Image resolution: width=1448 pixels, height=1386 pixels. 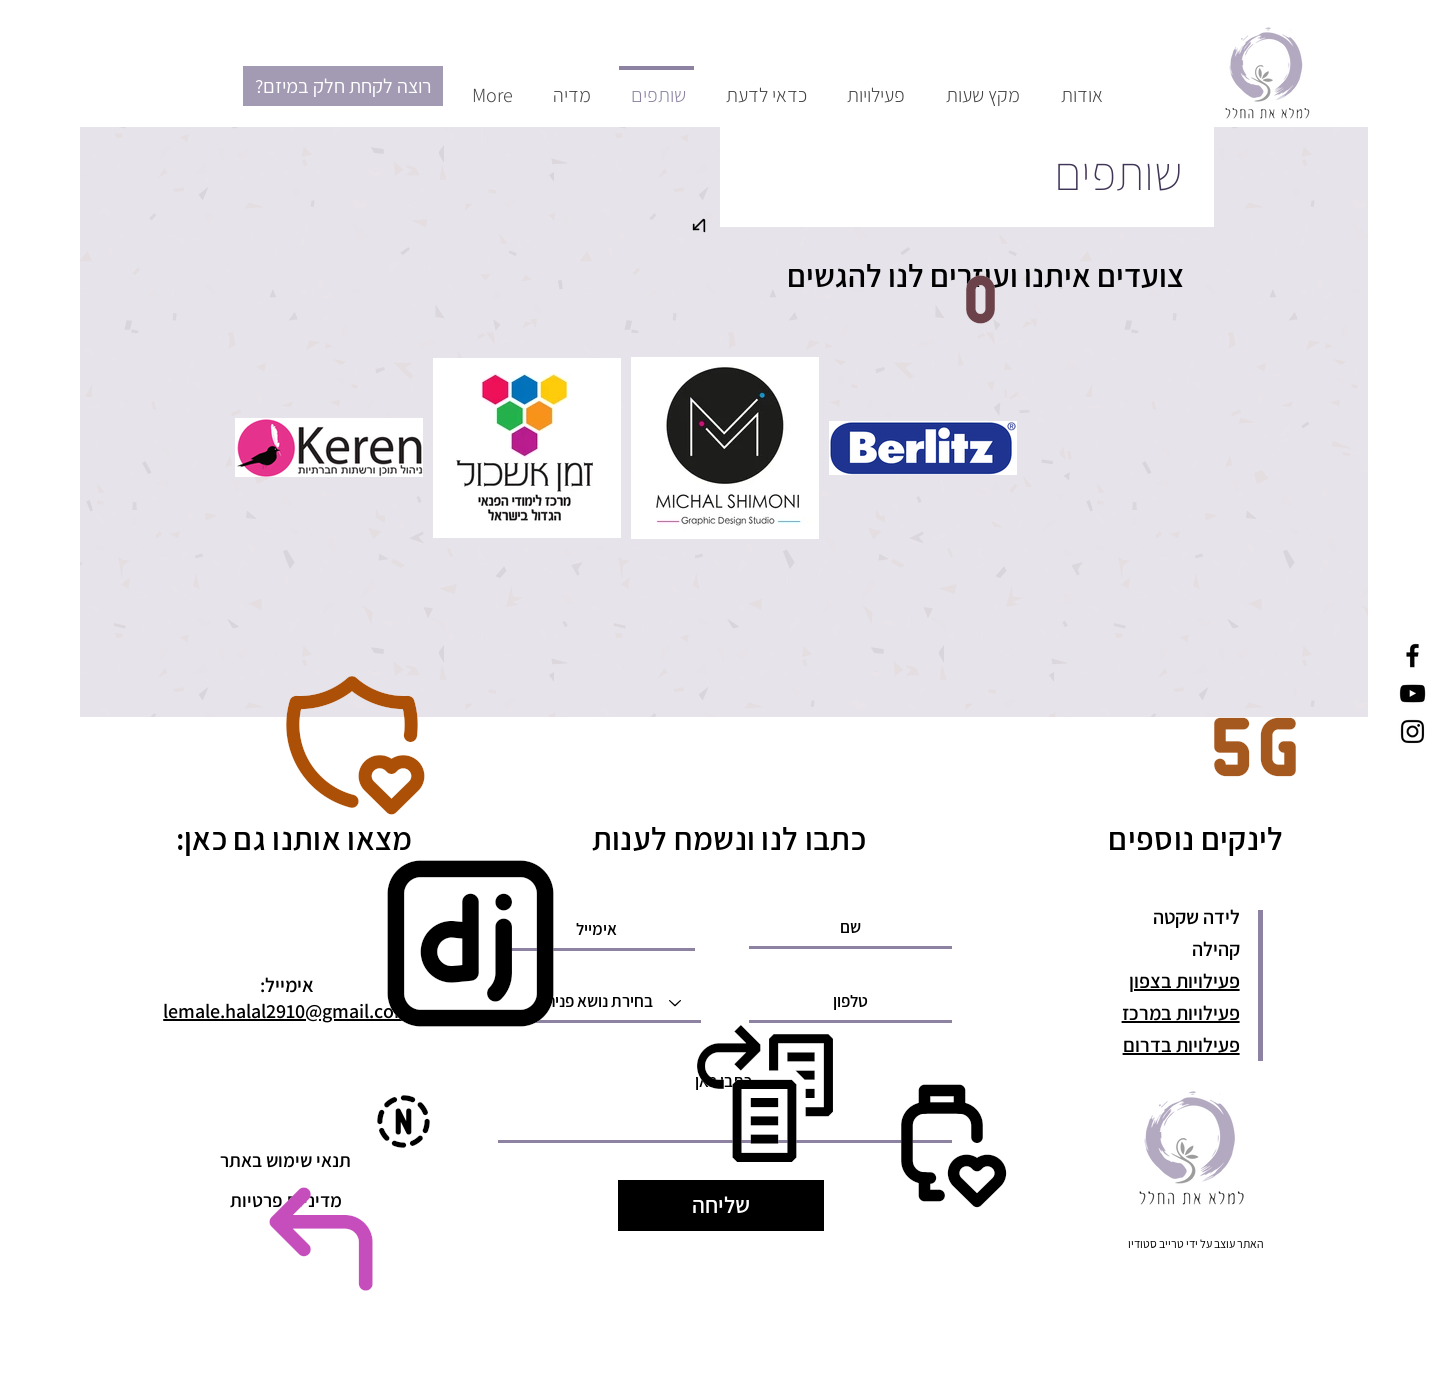 I want to click on indicates 5G network connectivity status, so click(x=1255, y=747).